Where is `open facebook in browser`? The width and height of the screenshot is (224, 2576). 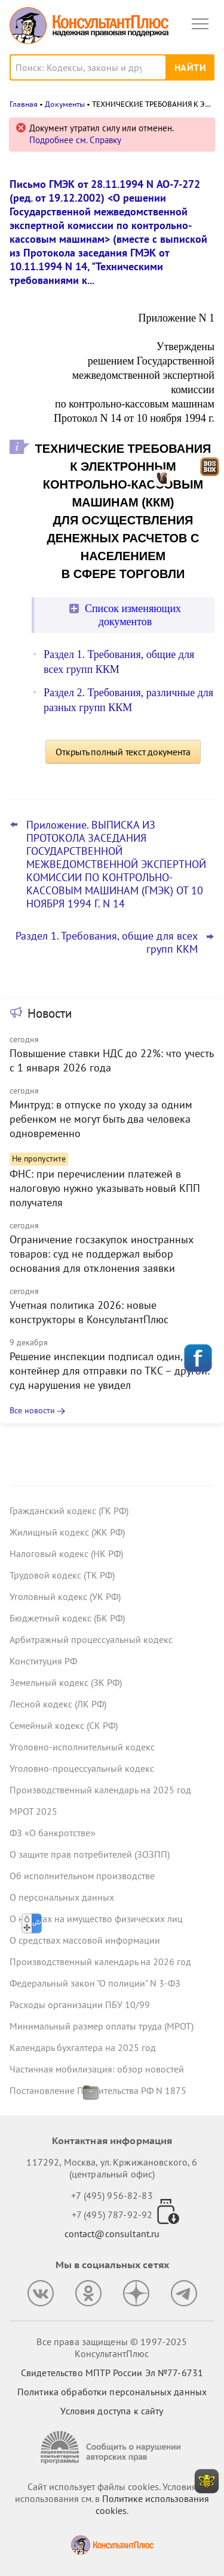 open facebook in browser is located at coordinates (198, 1358).